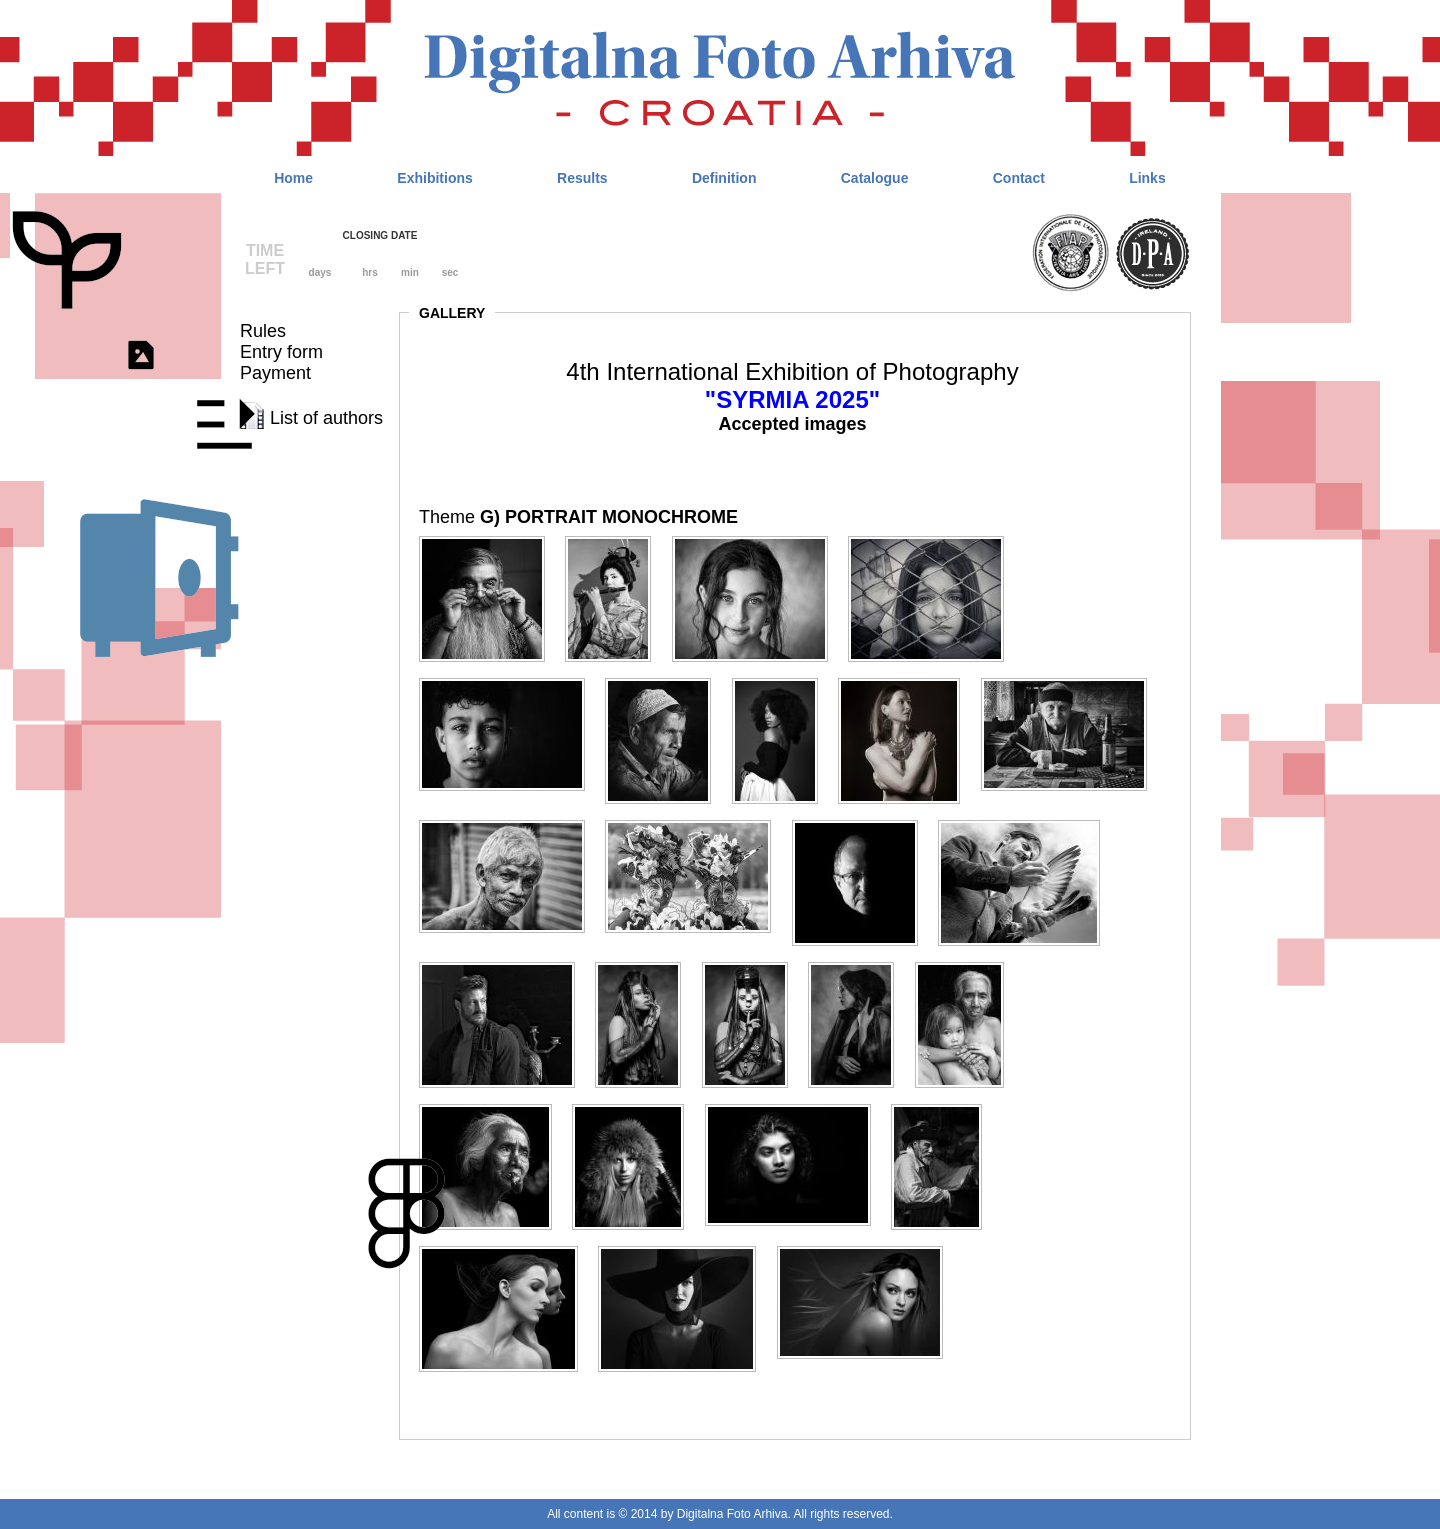 This screenshot has width=1440, height=1529. I want to click on expand the navigation menu, so click(224, 424).